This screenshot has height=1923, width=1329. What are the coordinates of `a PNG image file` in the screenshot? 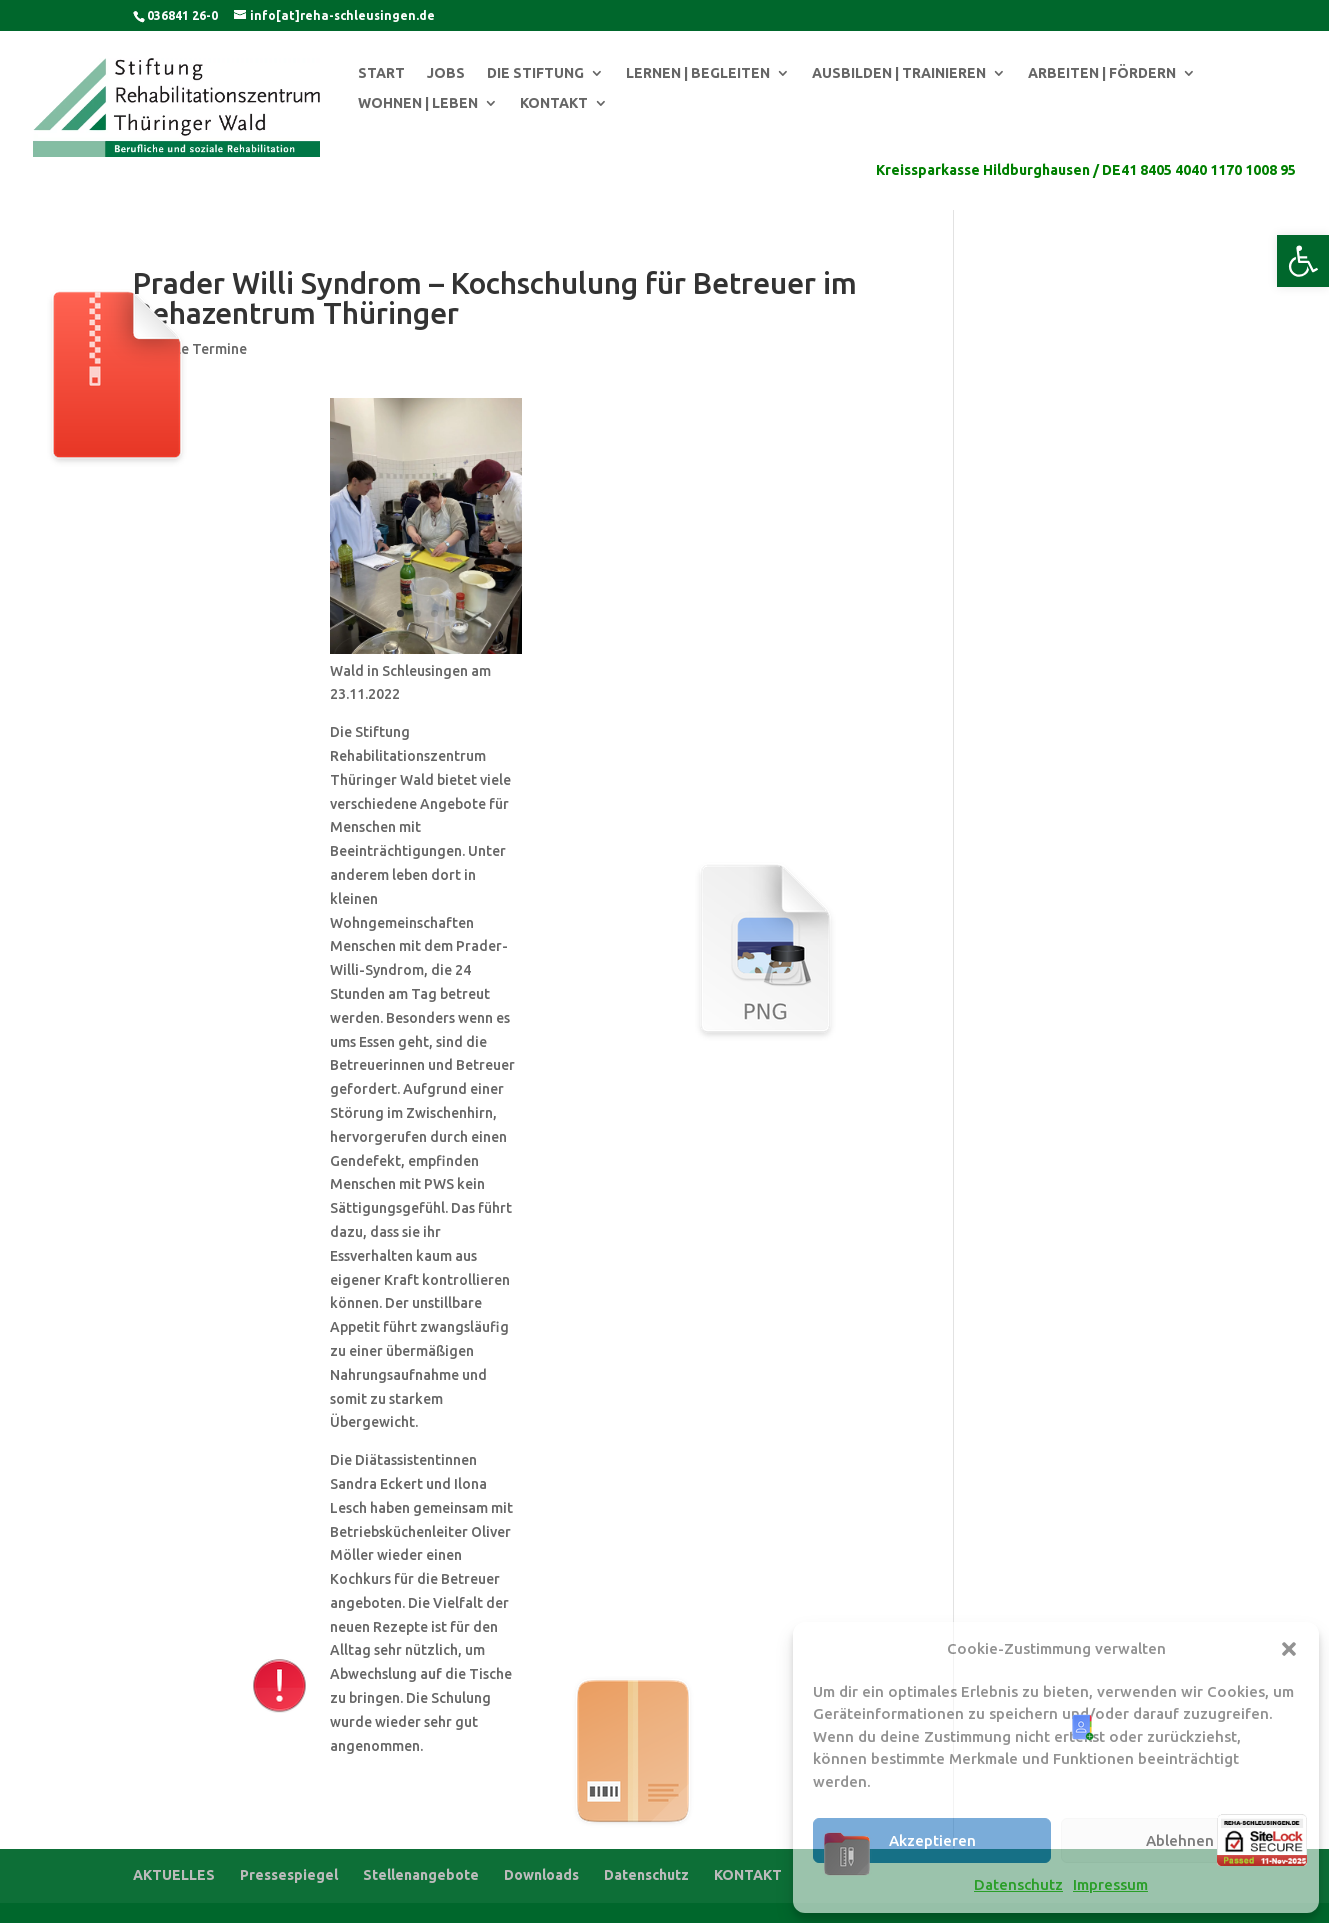 It's located at (765, 951).